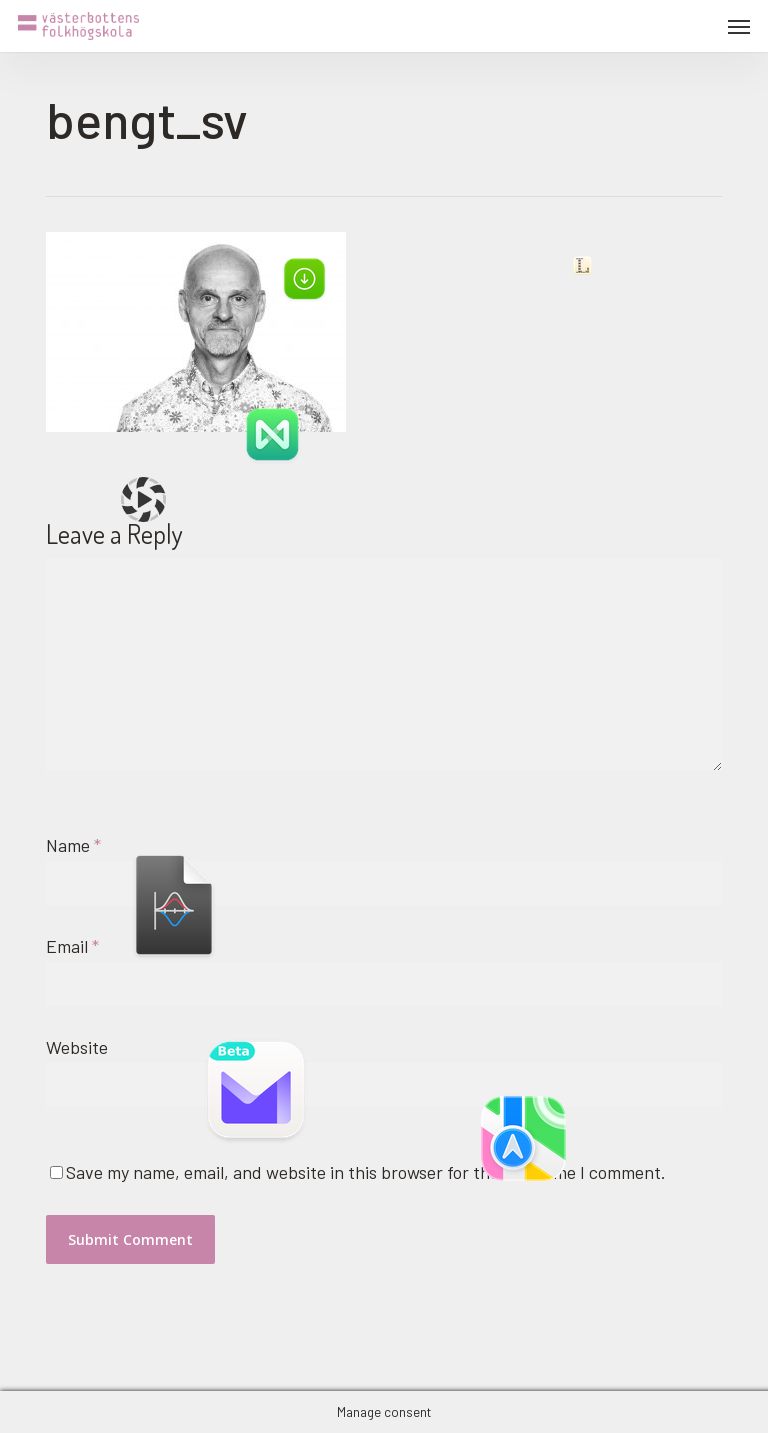 The height and width of the screenshot is (1433, 768). Describe the element at coordinates (582, 265) in the screenshot. I see `open letterpress text editor app` at that location.